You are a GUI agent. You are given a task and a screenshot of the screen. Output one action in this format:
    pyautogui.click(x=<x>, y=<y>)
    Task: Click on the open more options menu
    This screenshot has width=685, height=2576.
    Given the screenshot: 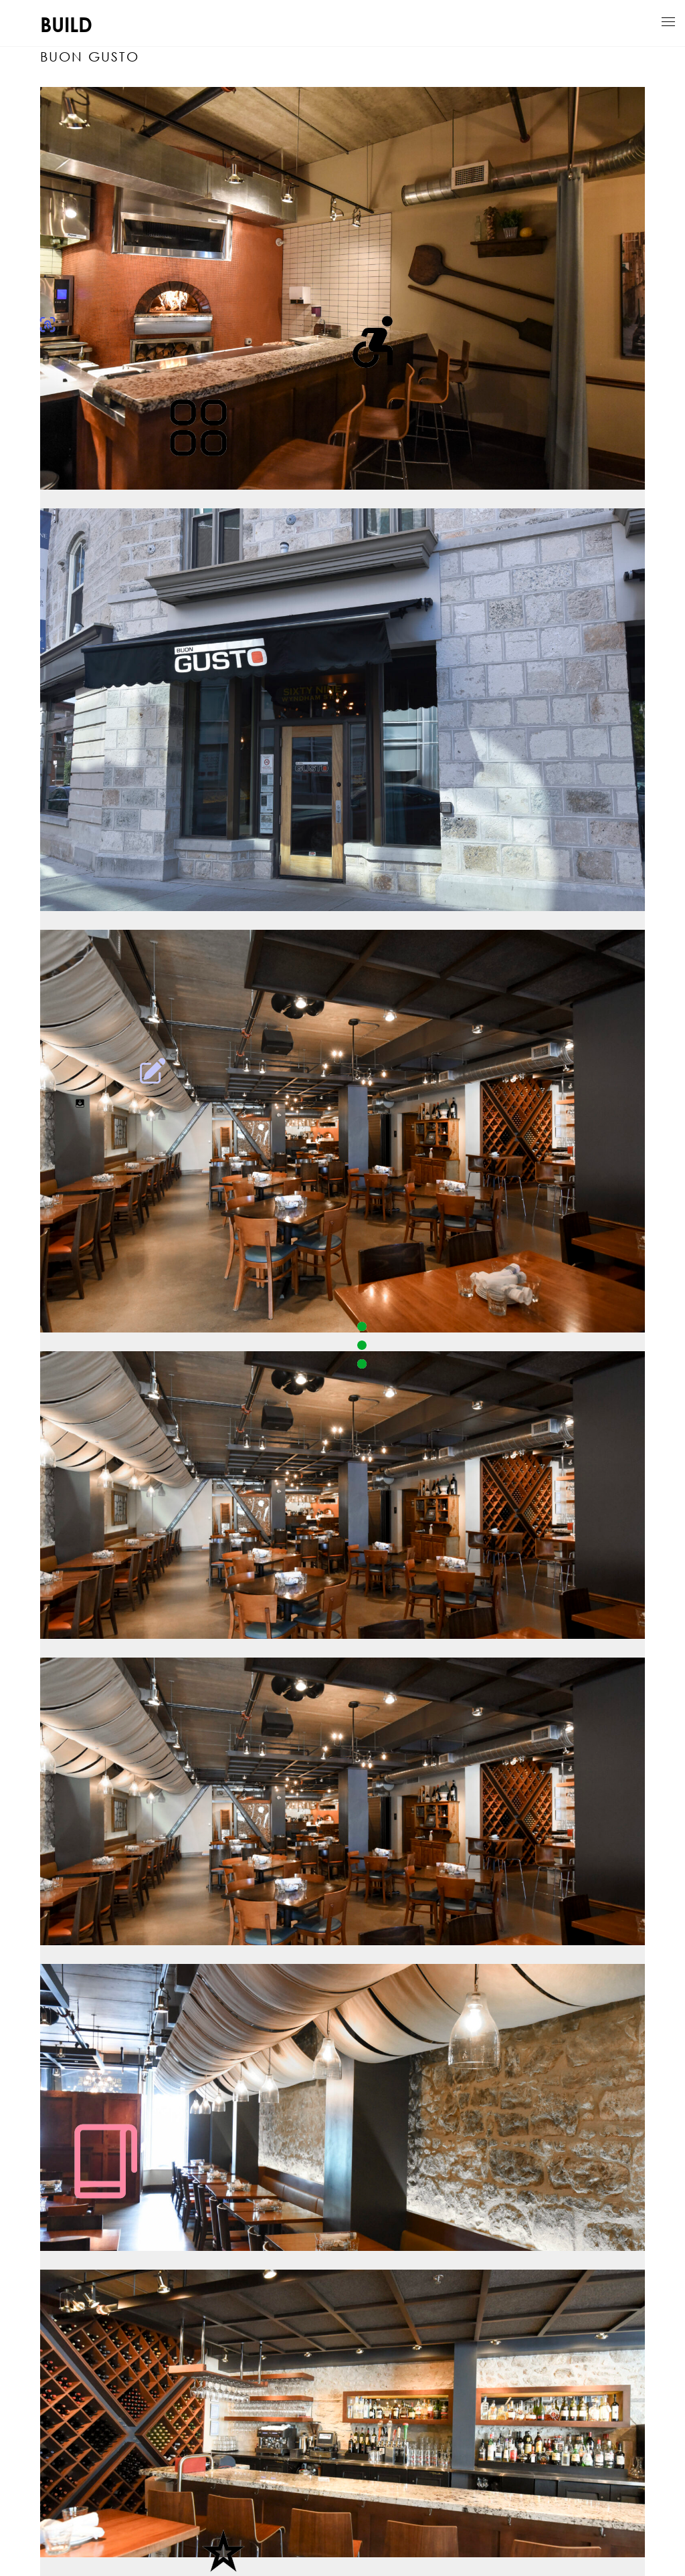 What is the action you would take?
    pyautogui.click(x=362, y=1345)
    